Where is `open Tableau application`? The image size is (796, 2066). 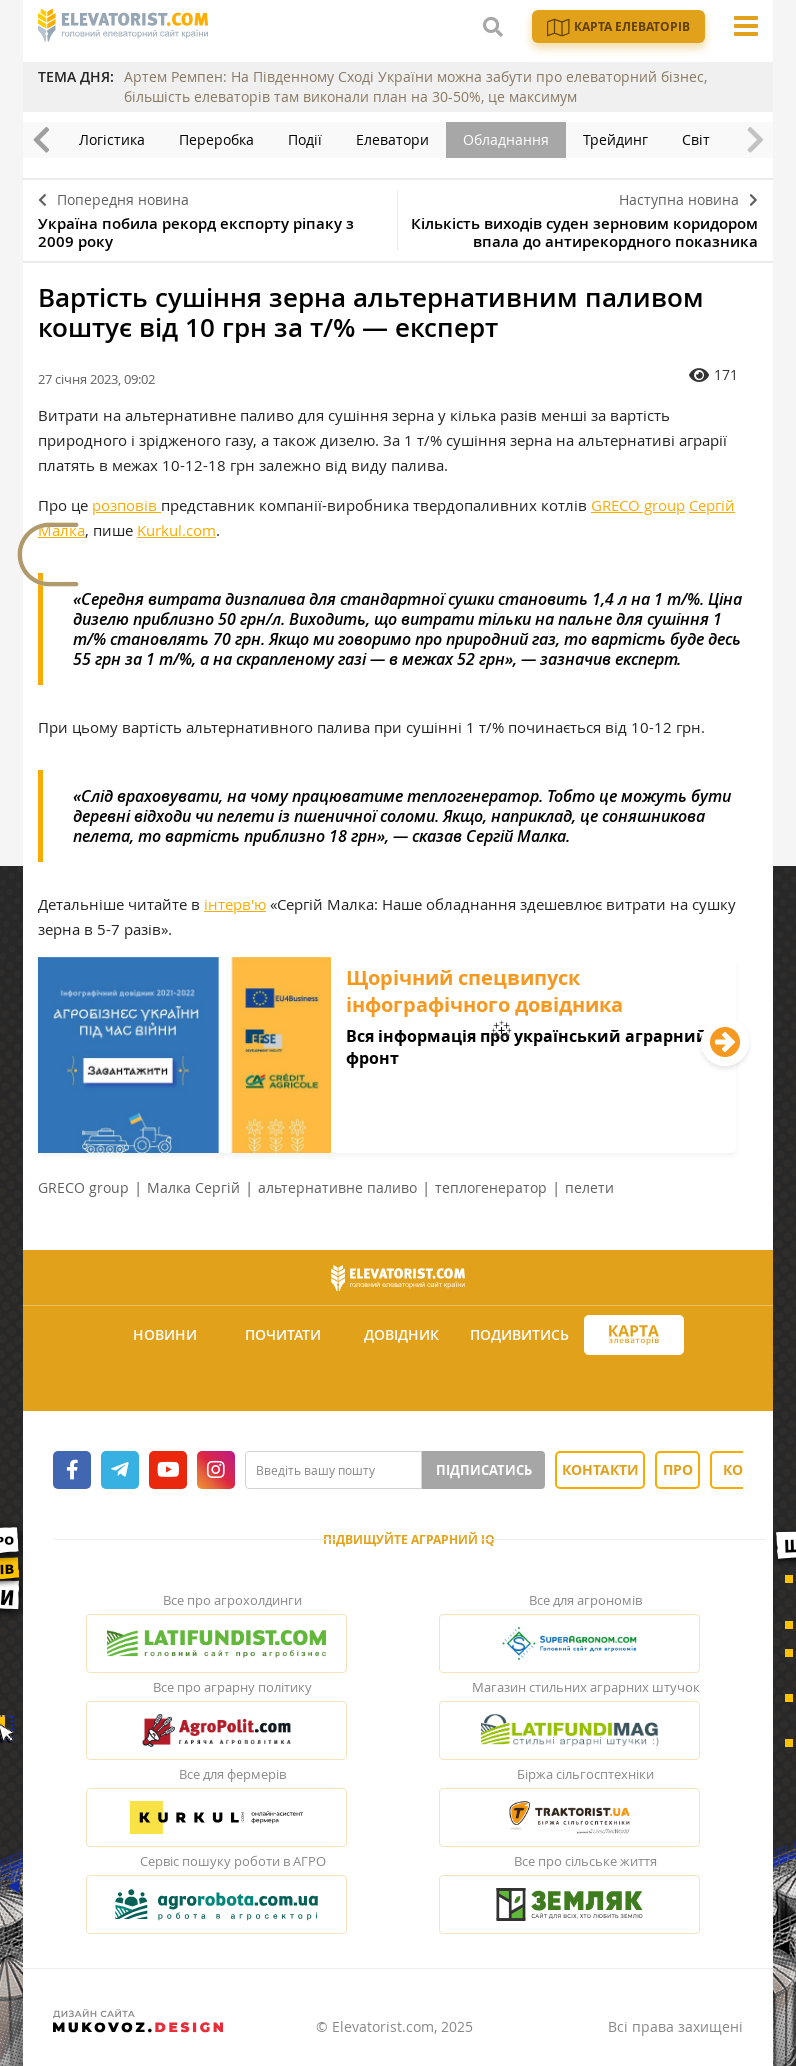 open Tableau application is located at coordinates (501, 1030).